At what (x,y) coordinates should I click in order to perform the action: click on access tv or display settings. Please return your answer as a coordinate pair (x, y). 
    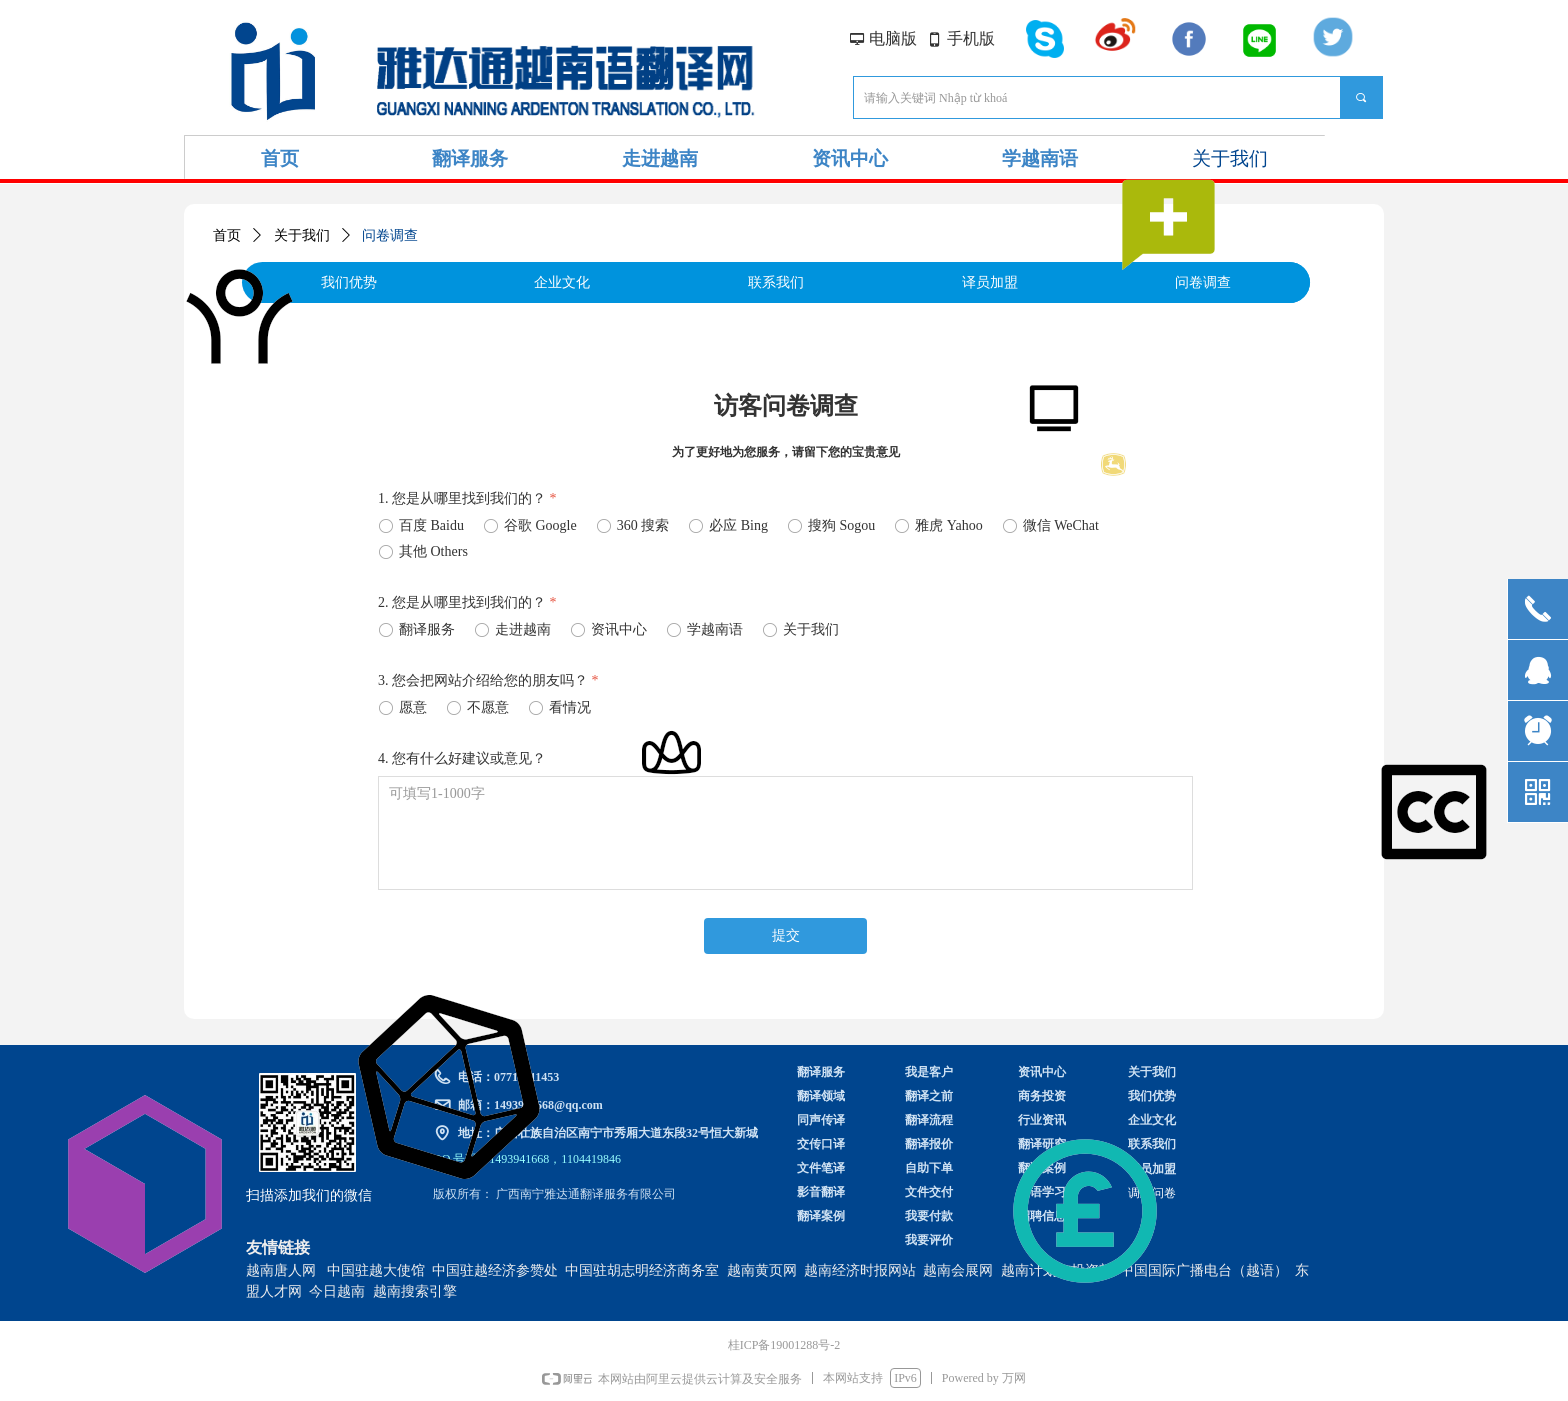
    Looking at the image, I should click on (1054, 407).